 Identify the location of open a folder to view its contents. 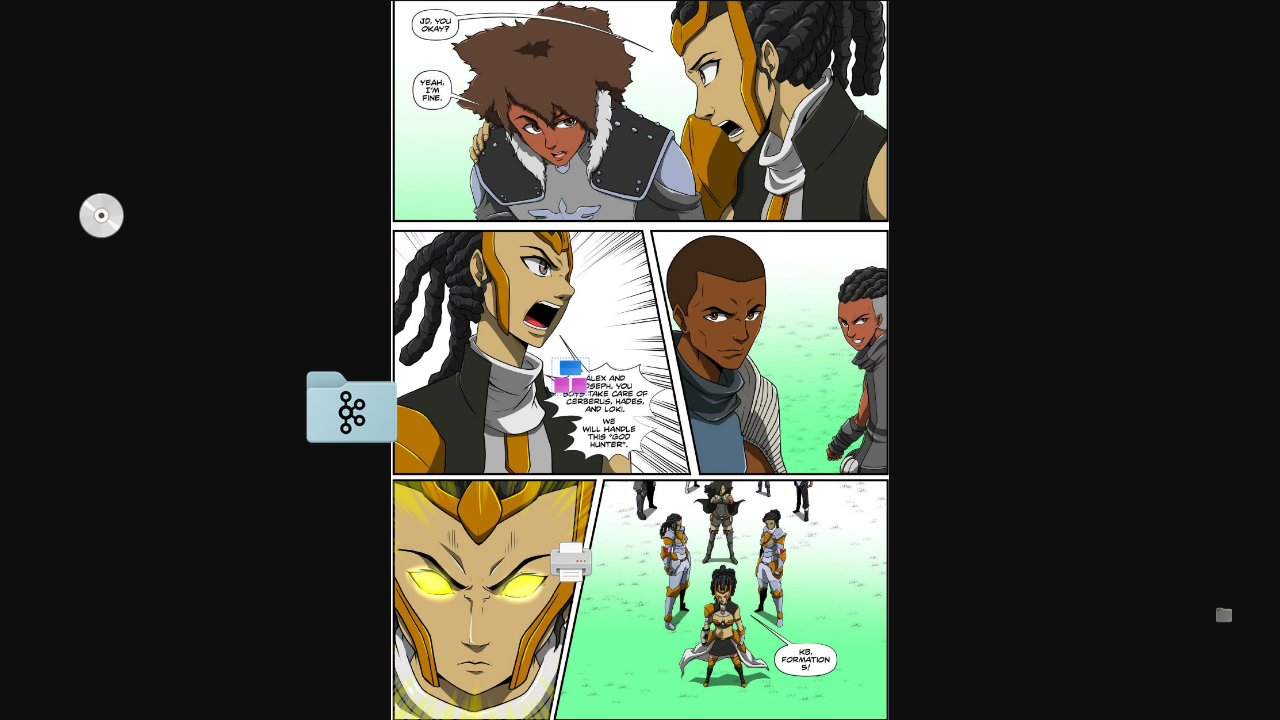
(1224, 615).